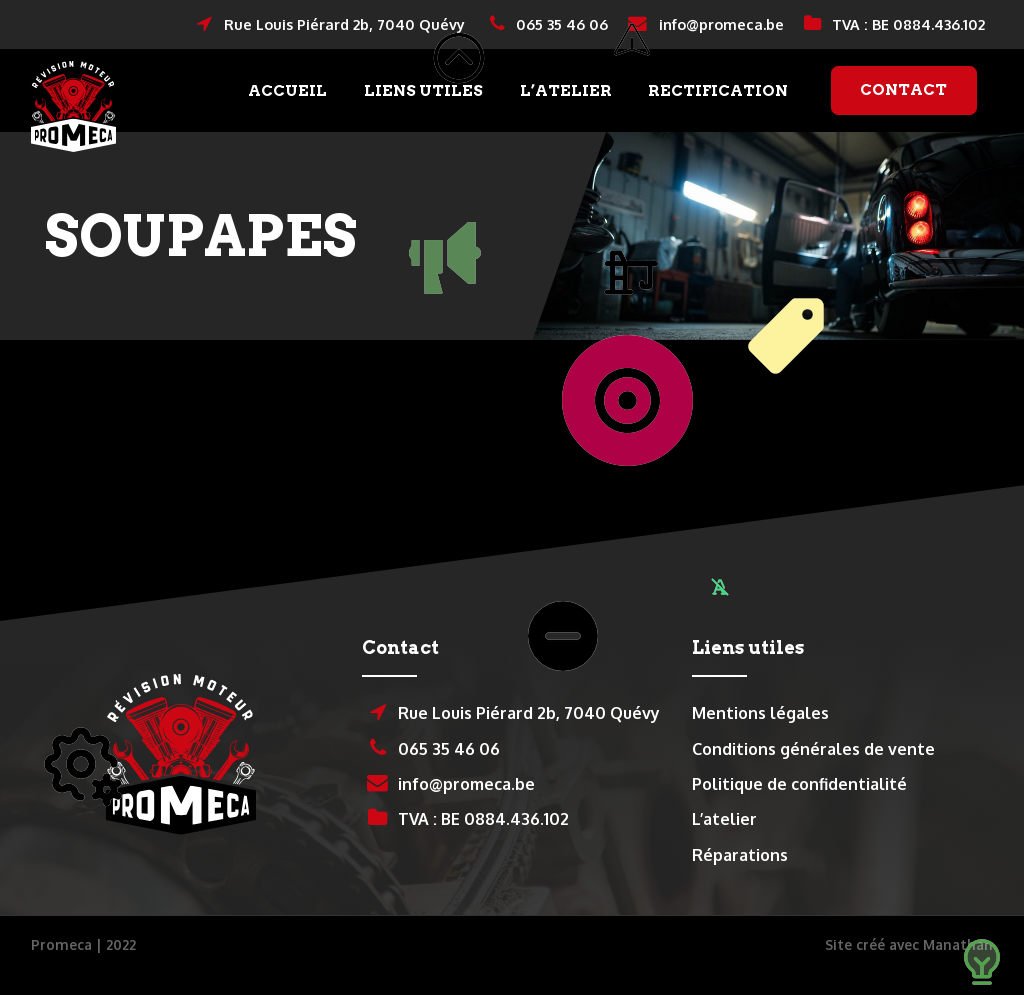  Describe the element at coordinates (459, 58) in the screenshot. I see `scroll to top of page` at that location.